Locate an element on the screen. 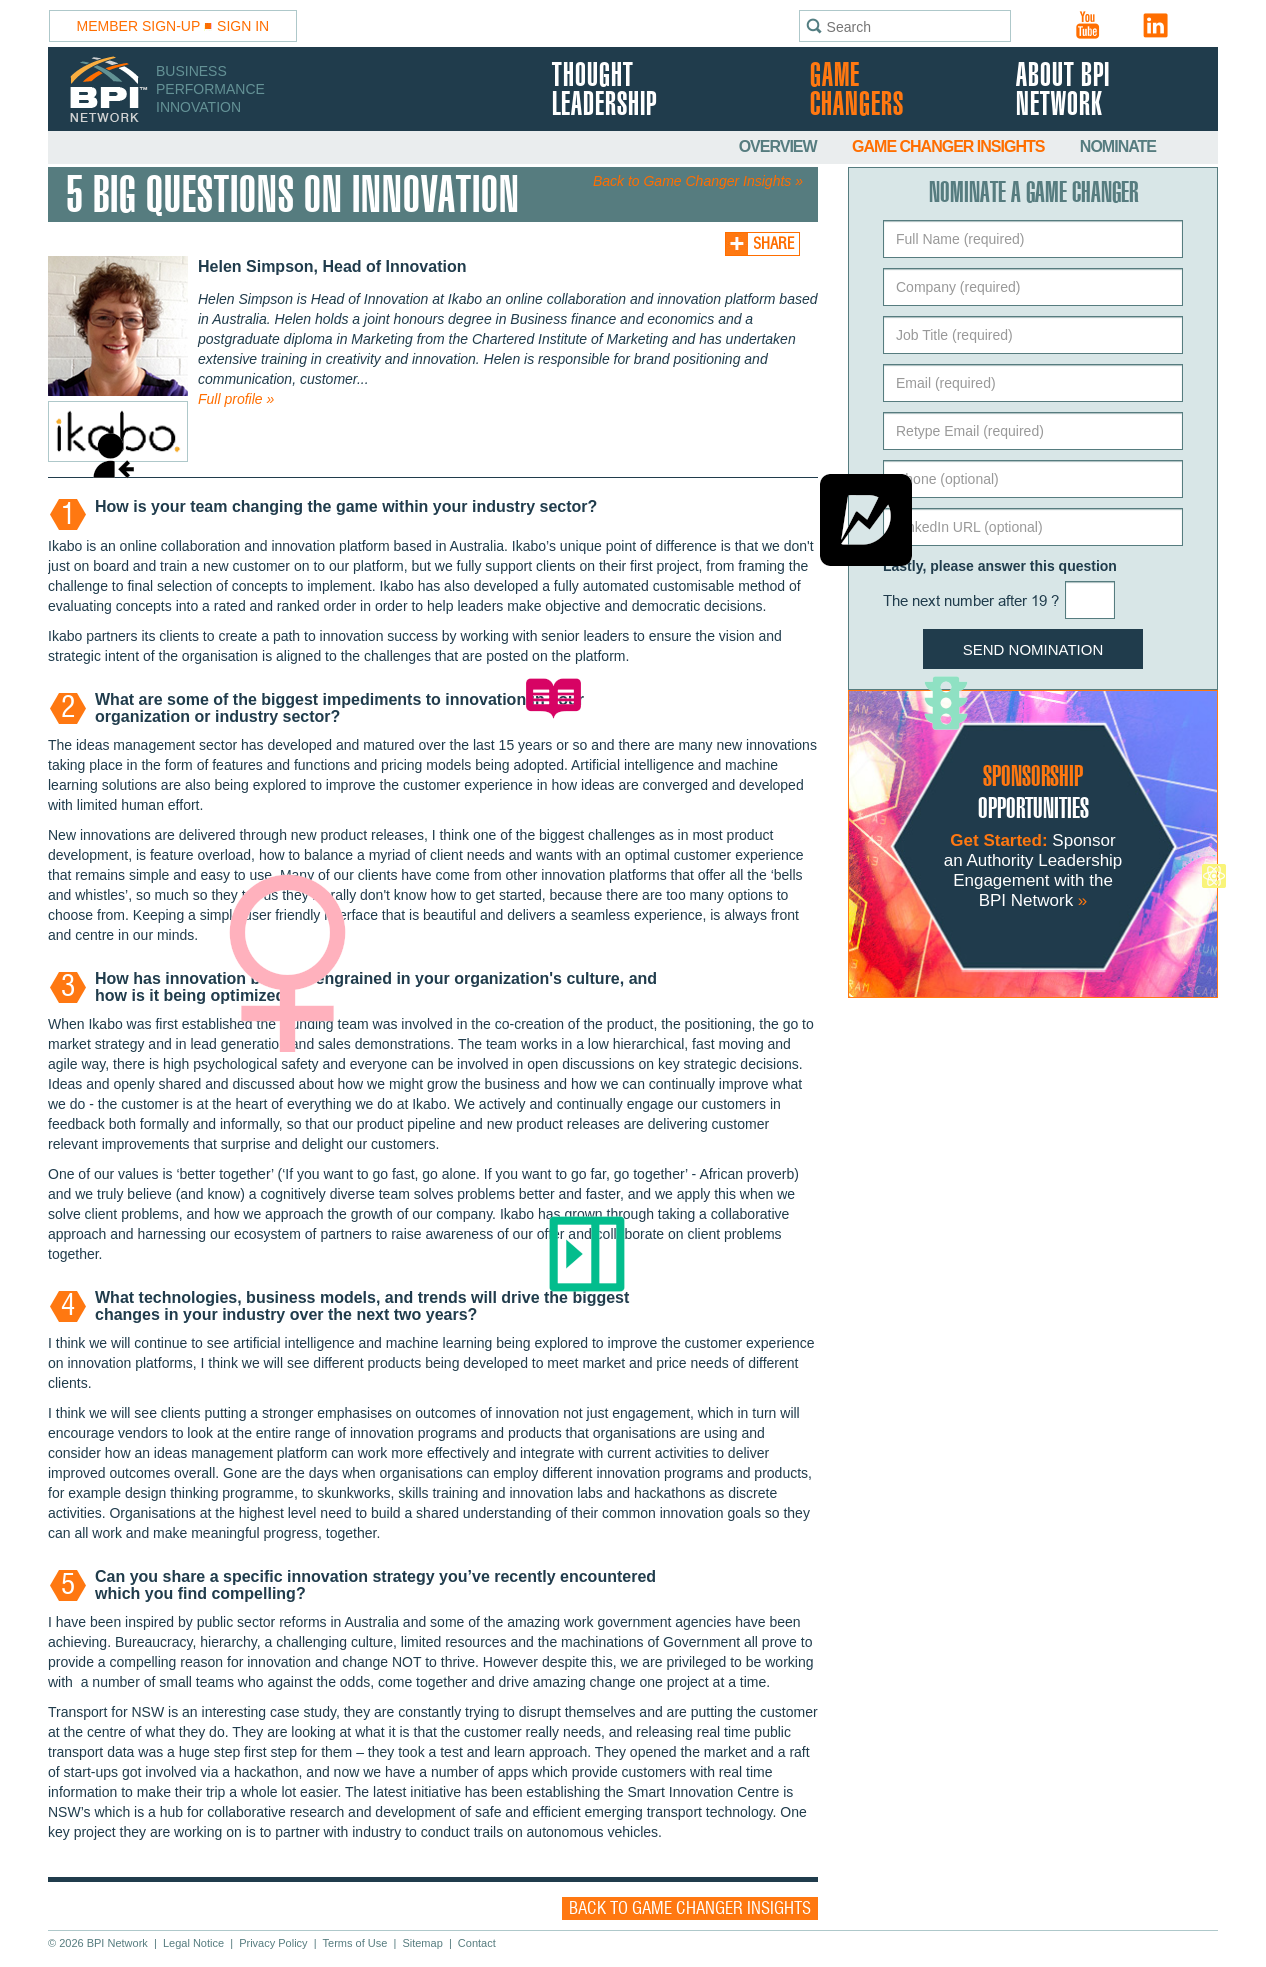 The width and height of the screenshot is (1266, 1967). indicates female or women's category is located at coordinates (287, 959).